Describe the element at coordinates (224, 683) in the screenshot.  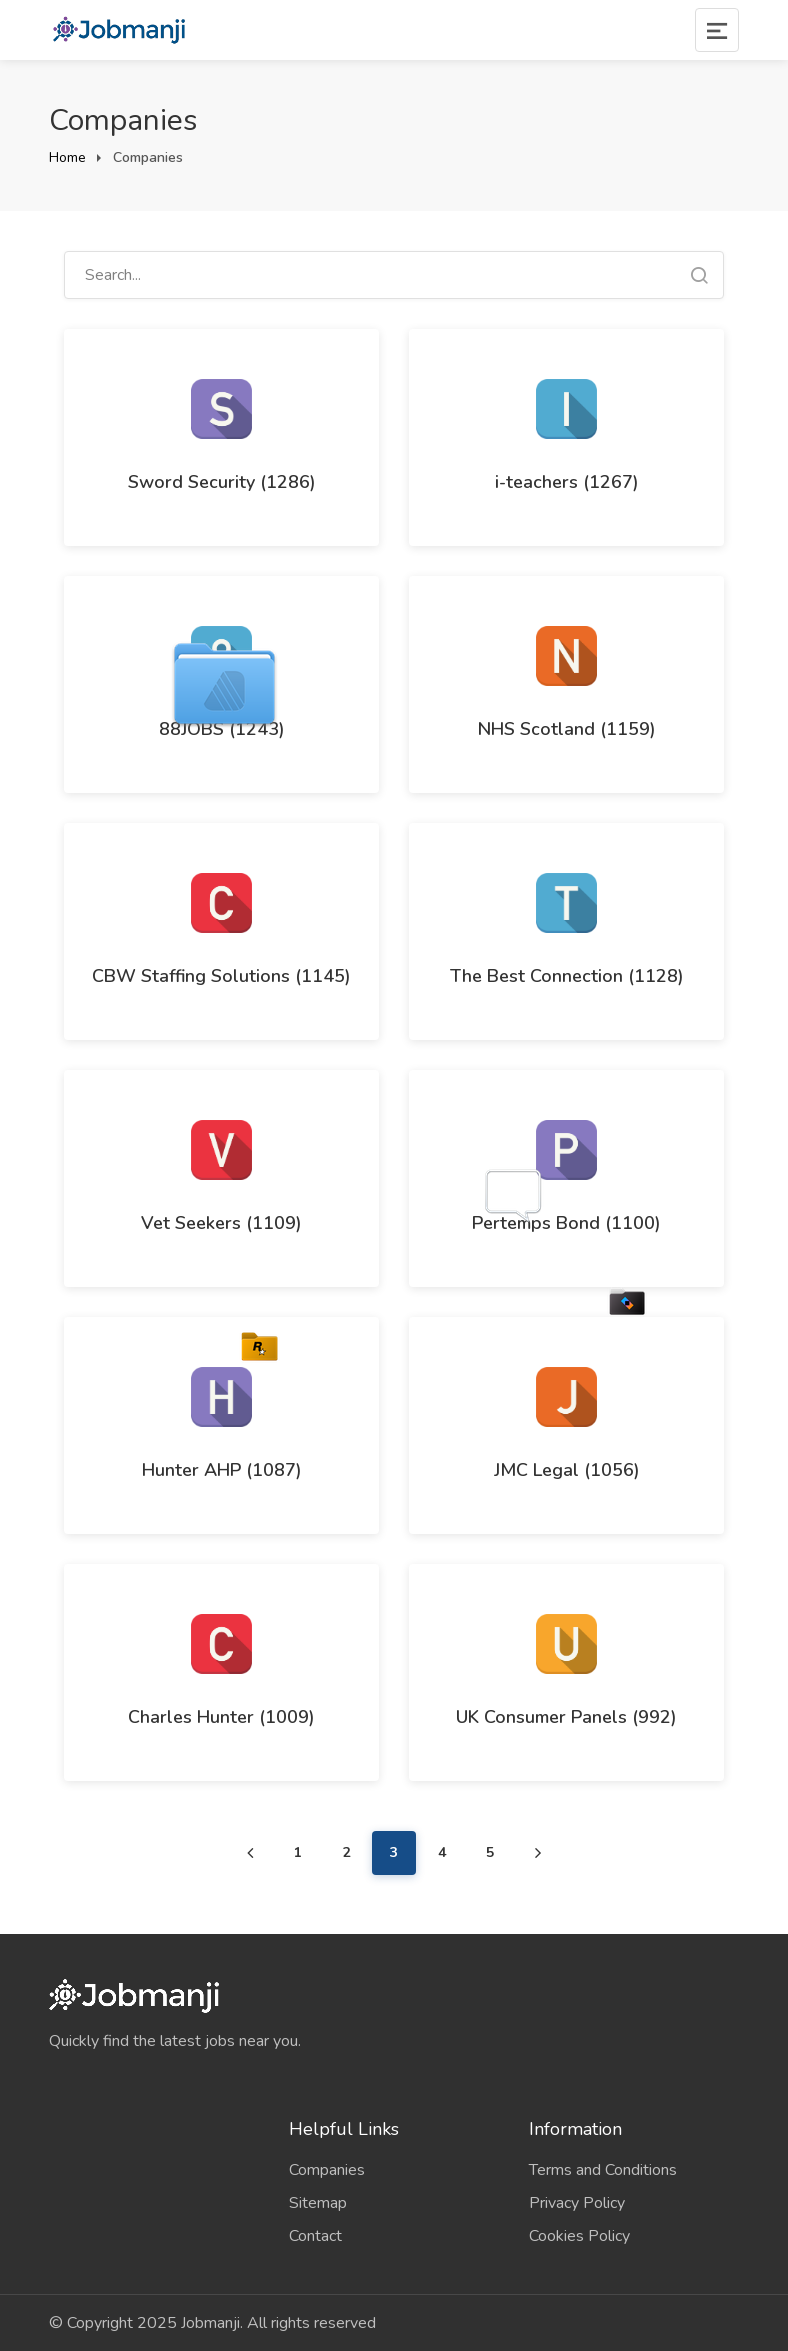
I see `open affinity publisher project folder` at that location.